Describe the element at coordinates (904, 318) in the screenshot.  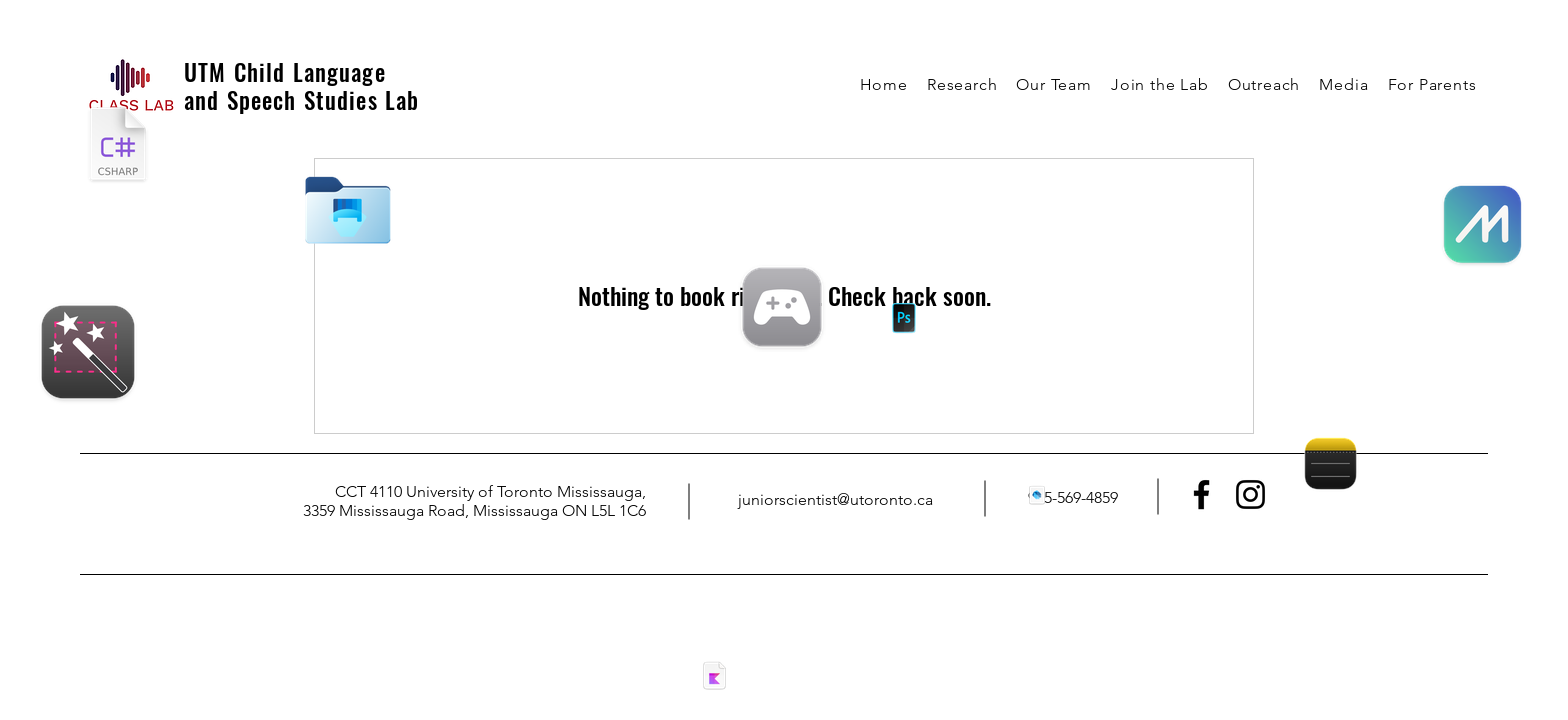
I see `adobe photoshop file type indicator` at that location.